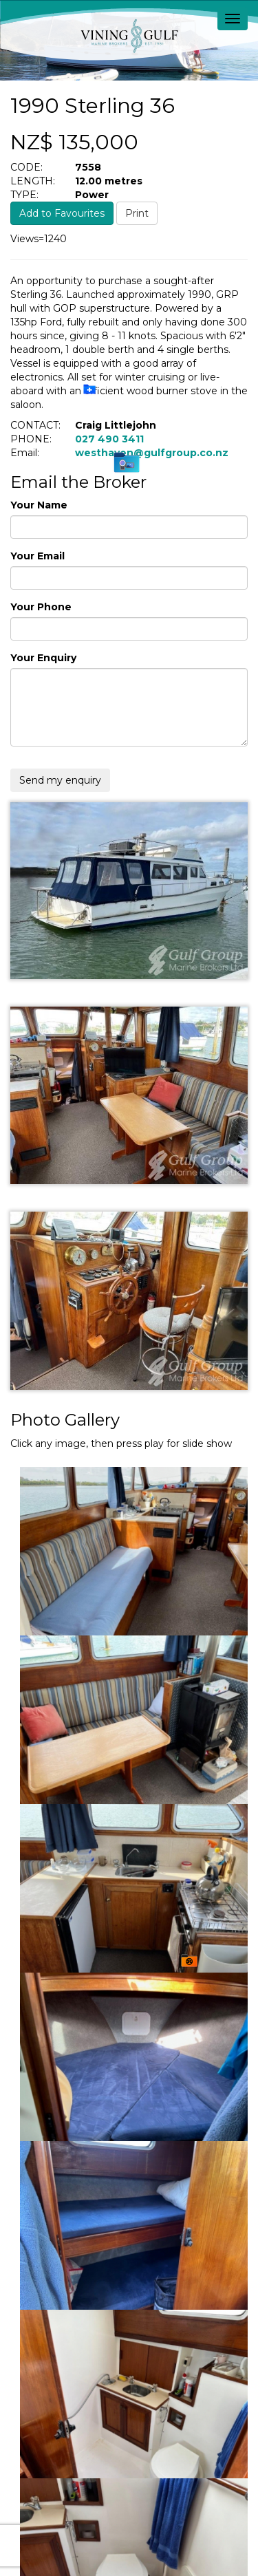 This screenshot has width=258, height=2576. I want to click on open folder containing rust programming projects, so click(189, 1961).